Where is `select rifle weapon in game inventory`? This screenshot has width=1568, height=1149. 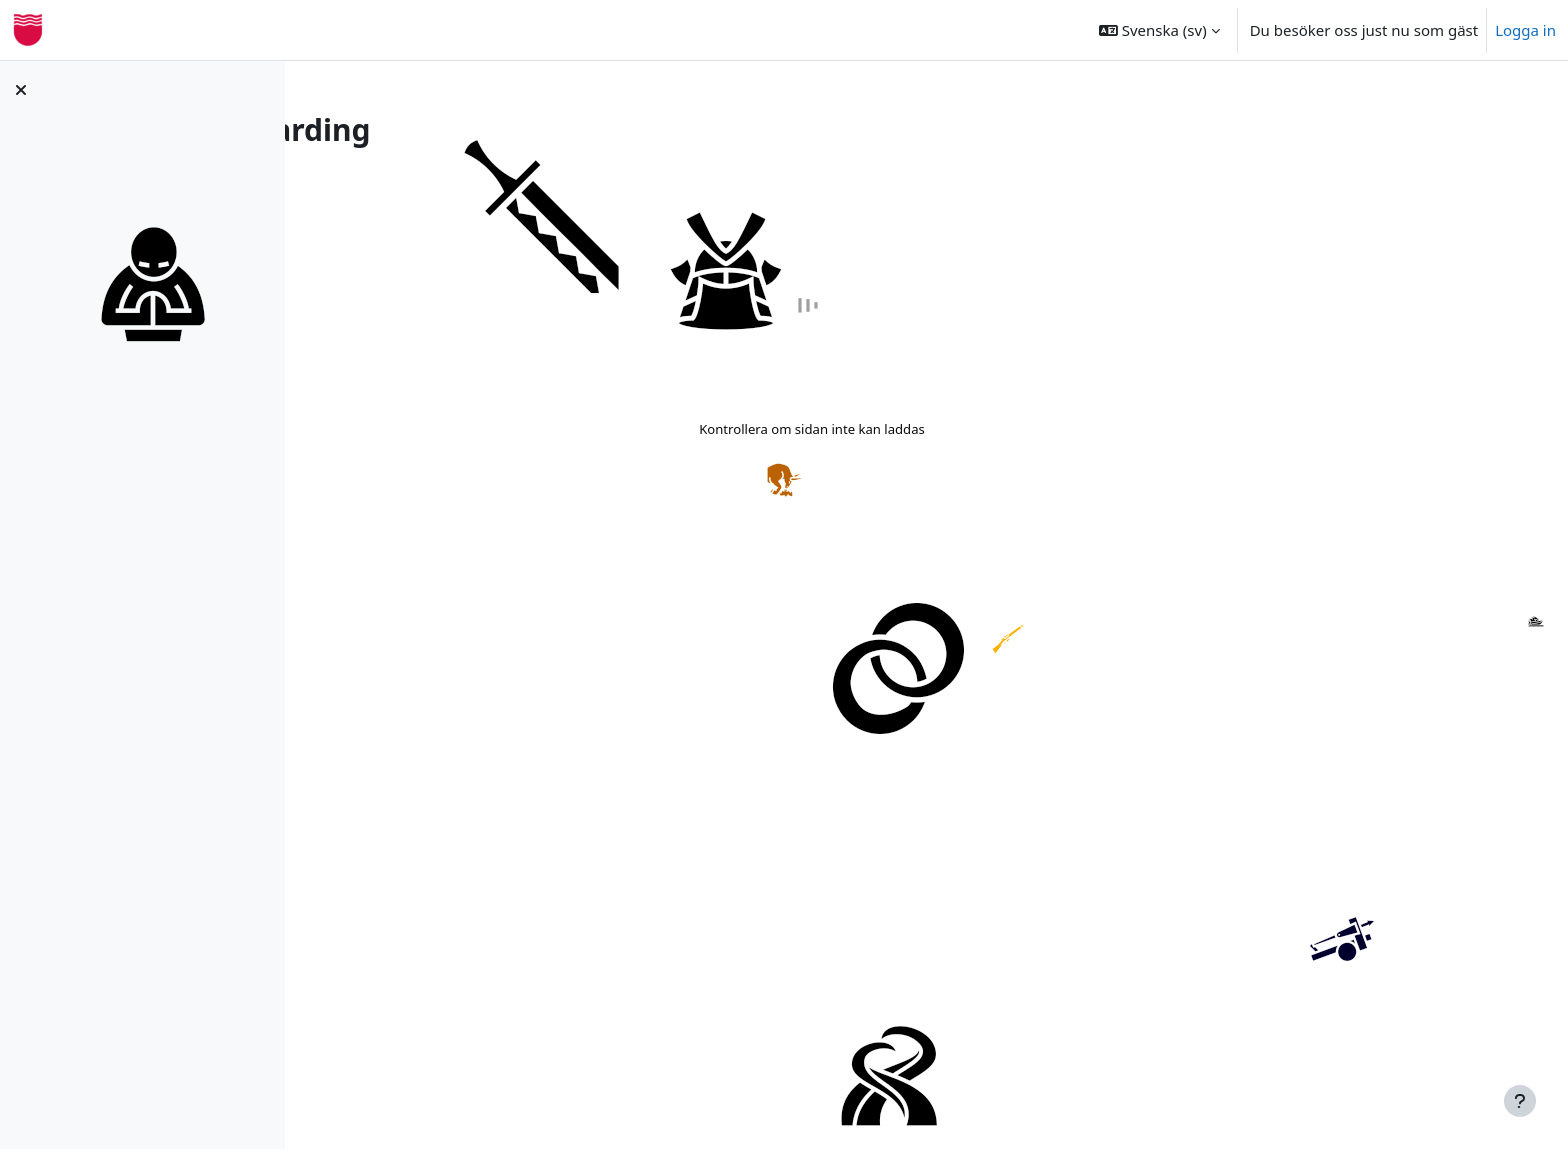
select rifle weapon in game inventory is located at coordinates (1008, 639).